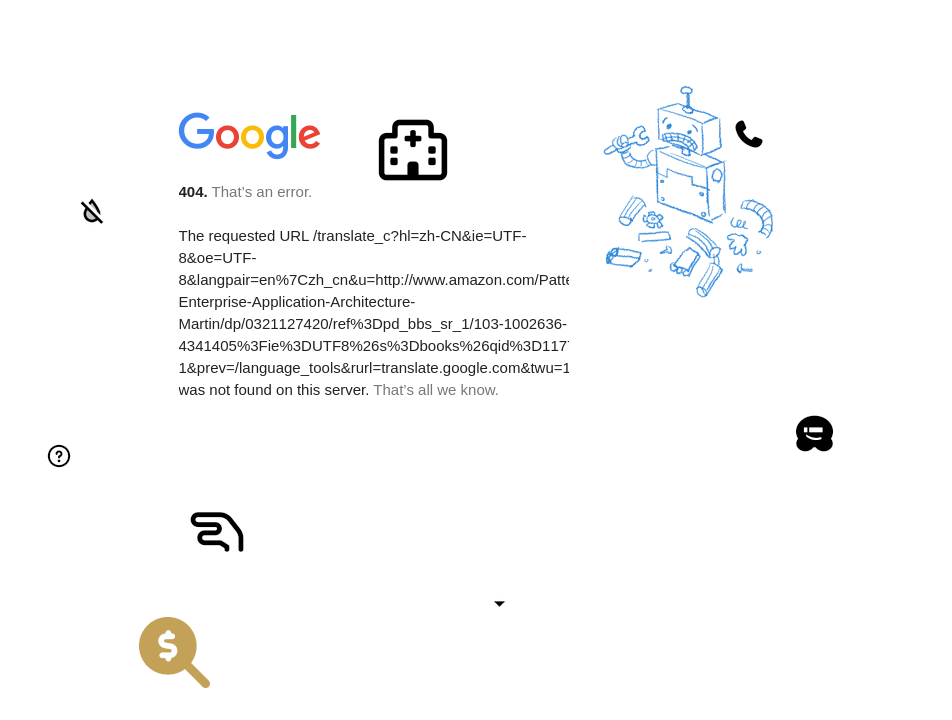  I want to click on view nearby hospitals or medical facilities, so click(413, 150).